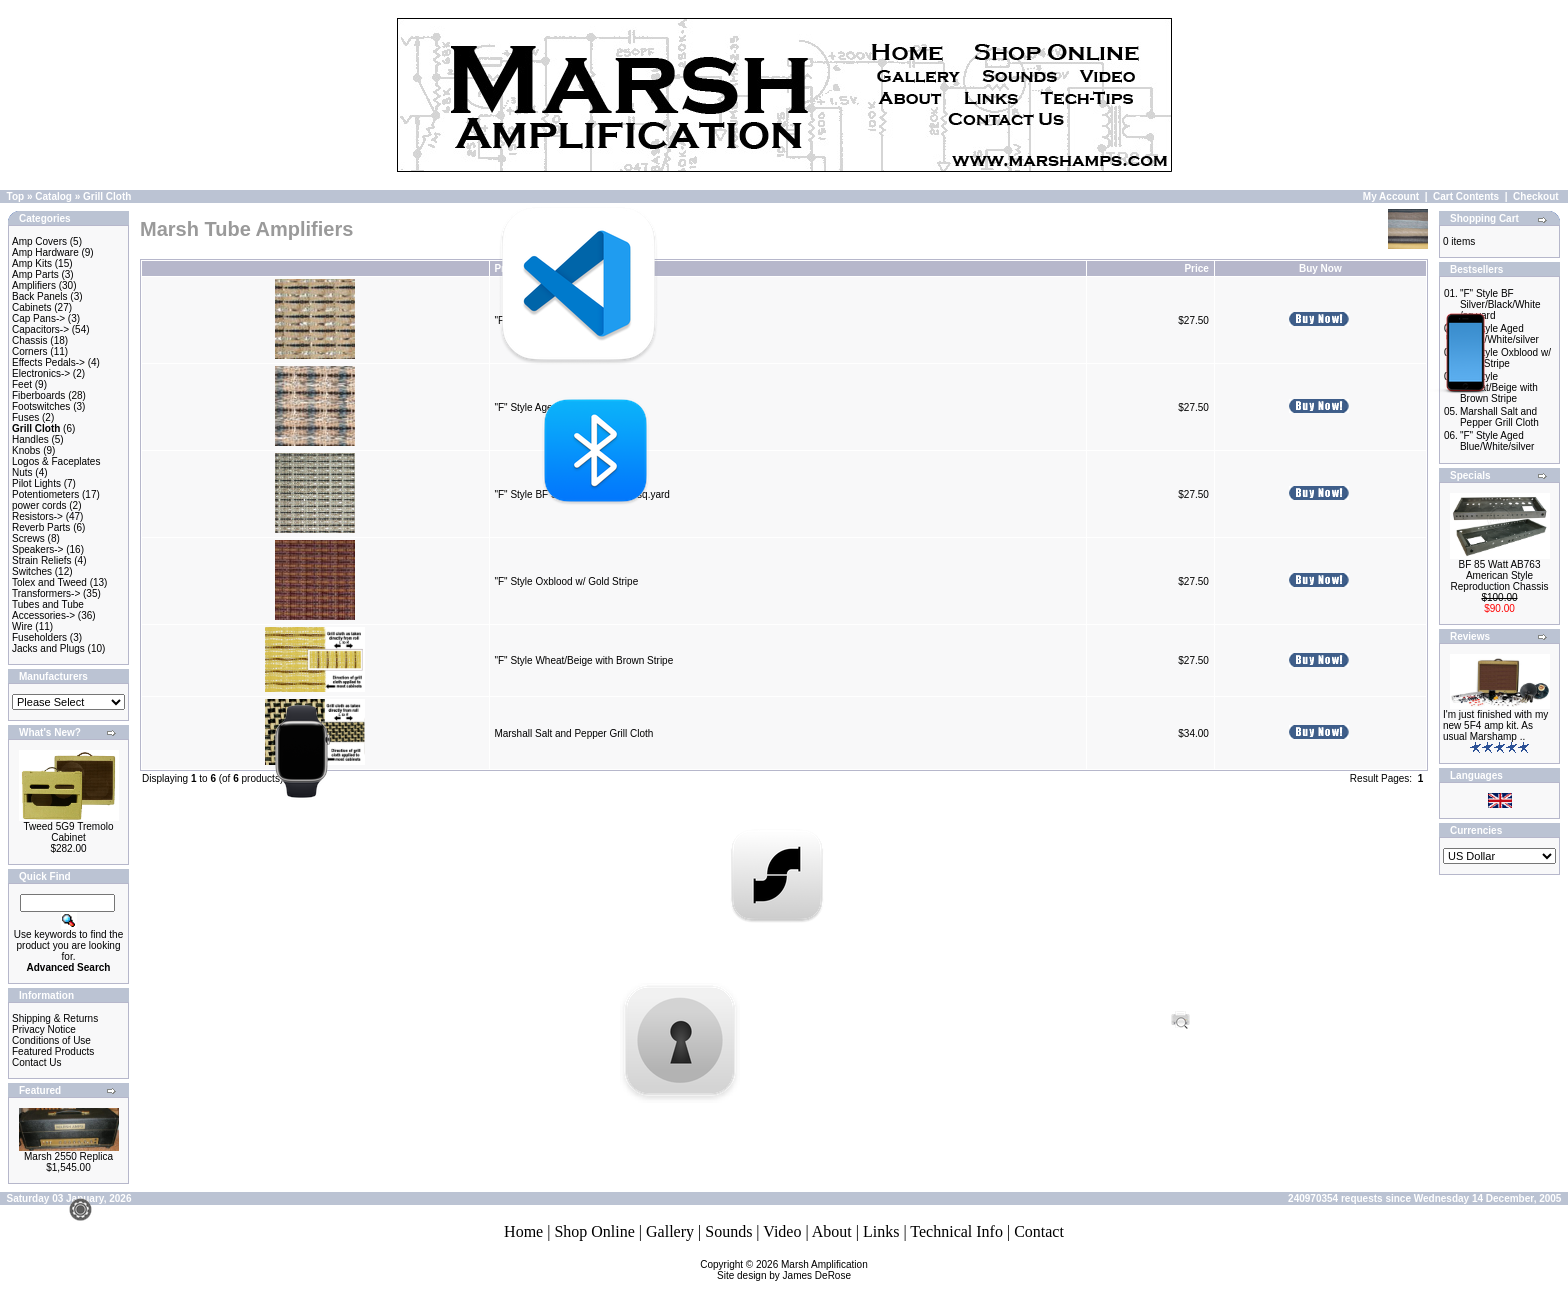  What do you see at coordinates (680, 1043) in the screenshot?
I see `enter password to authenticate` at bounding box center [680, 1043].